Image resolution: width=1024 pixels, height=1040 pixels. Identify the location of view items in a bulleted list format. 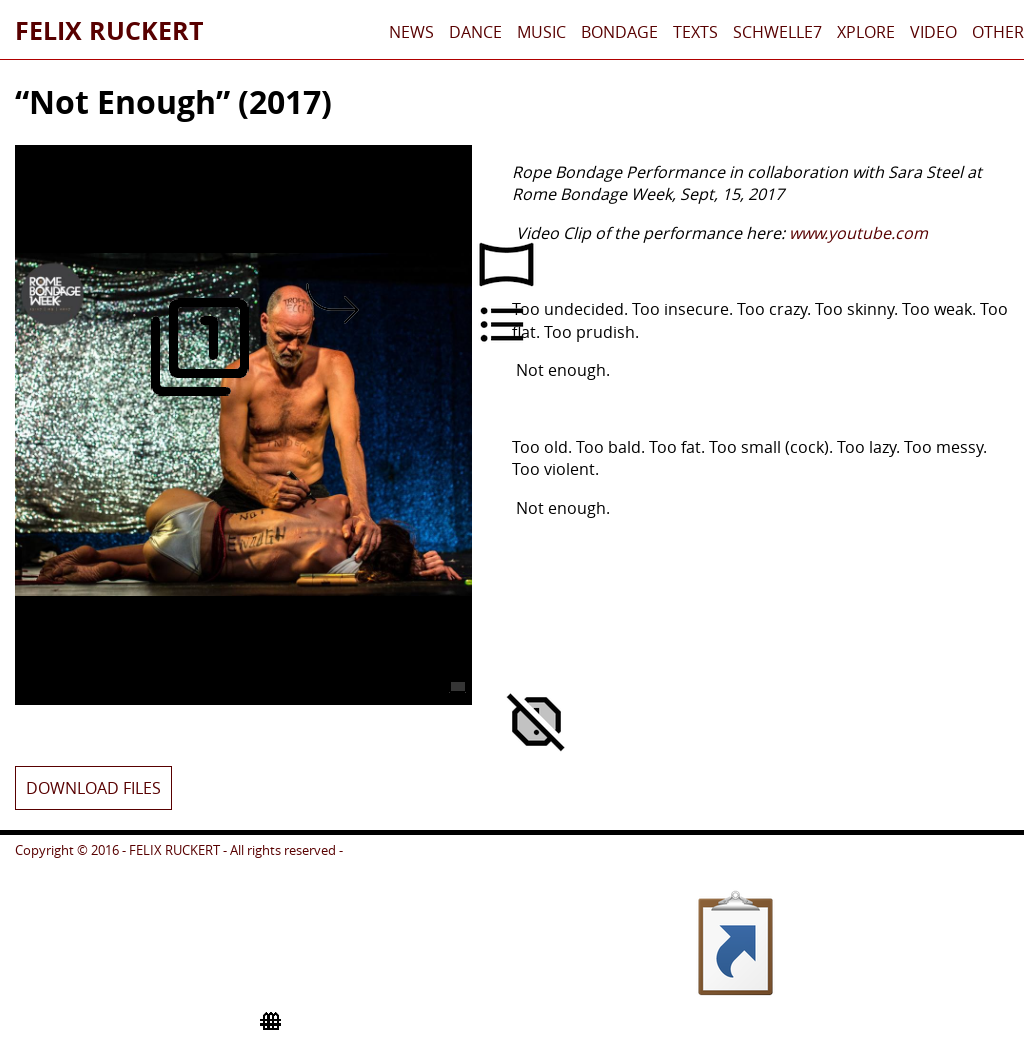
(502, 324).